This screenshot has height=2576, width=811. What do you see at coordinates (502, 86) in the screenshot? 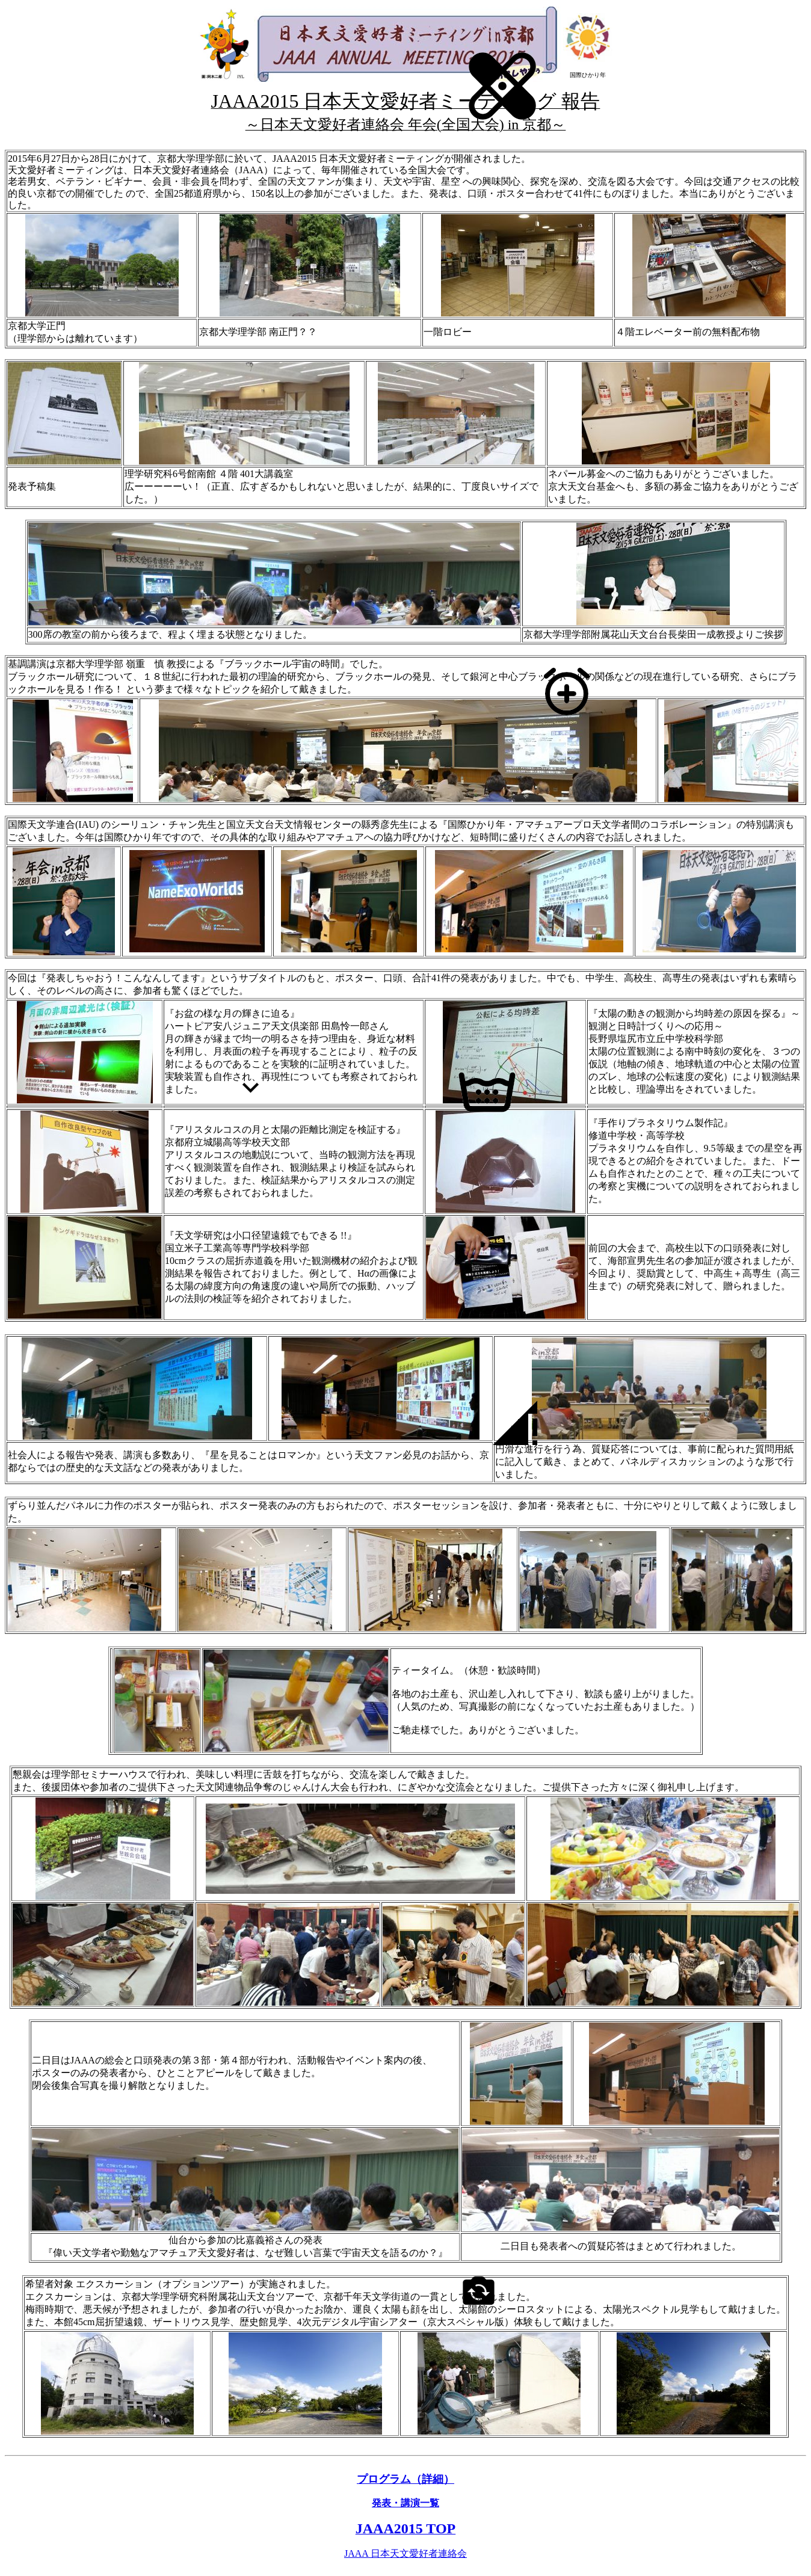
I see `access first aid or health resources` at bounding box center [502, 86].